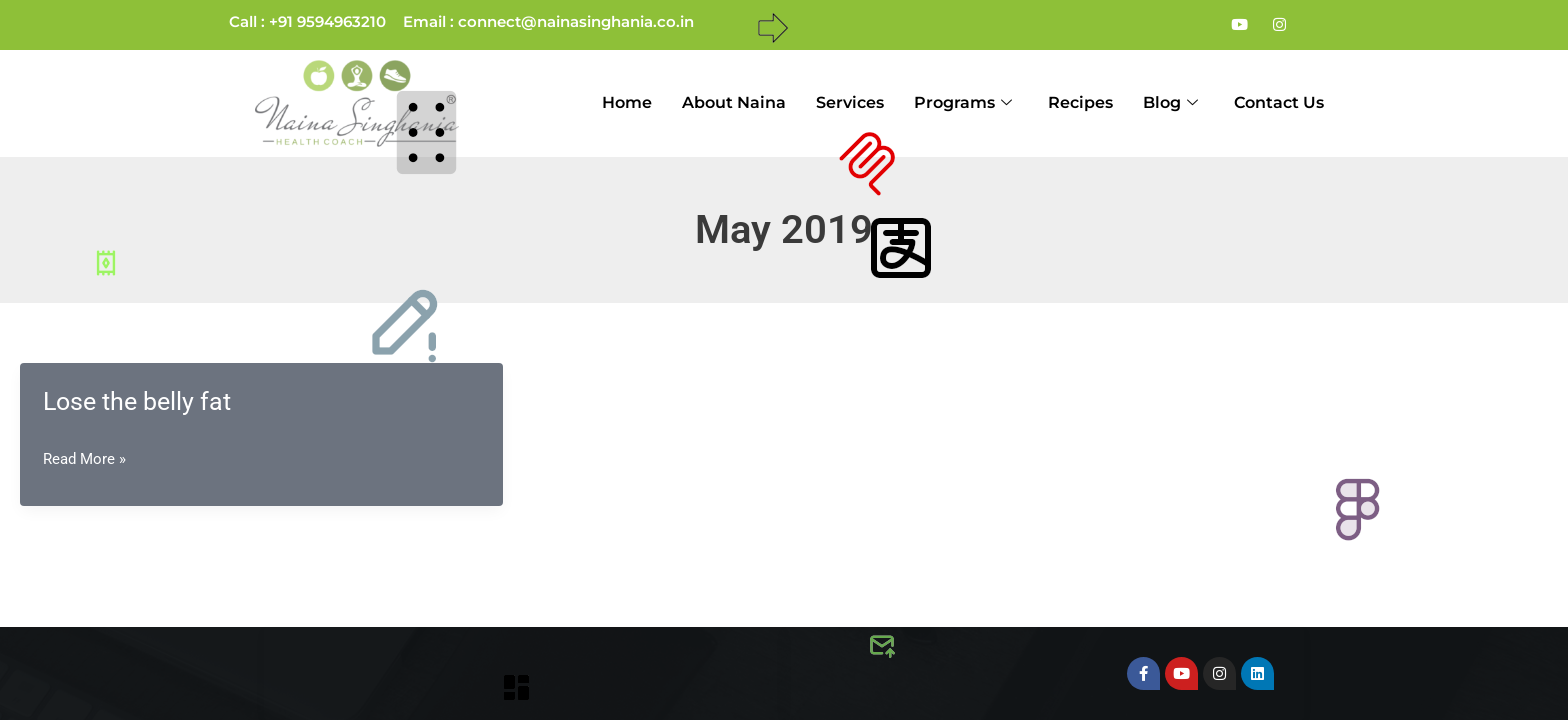 This screenshot has width=1568, height=720. What do you see at coordinates (106, 263) in the screenshot?
I see `view or manage home decor items` at bounding box center [106, 263].